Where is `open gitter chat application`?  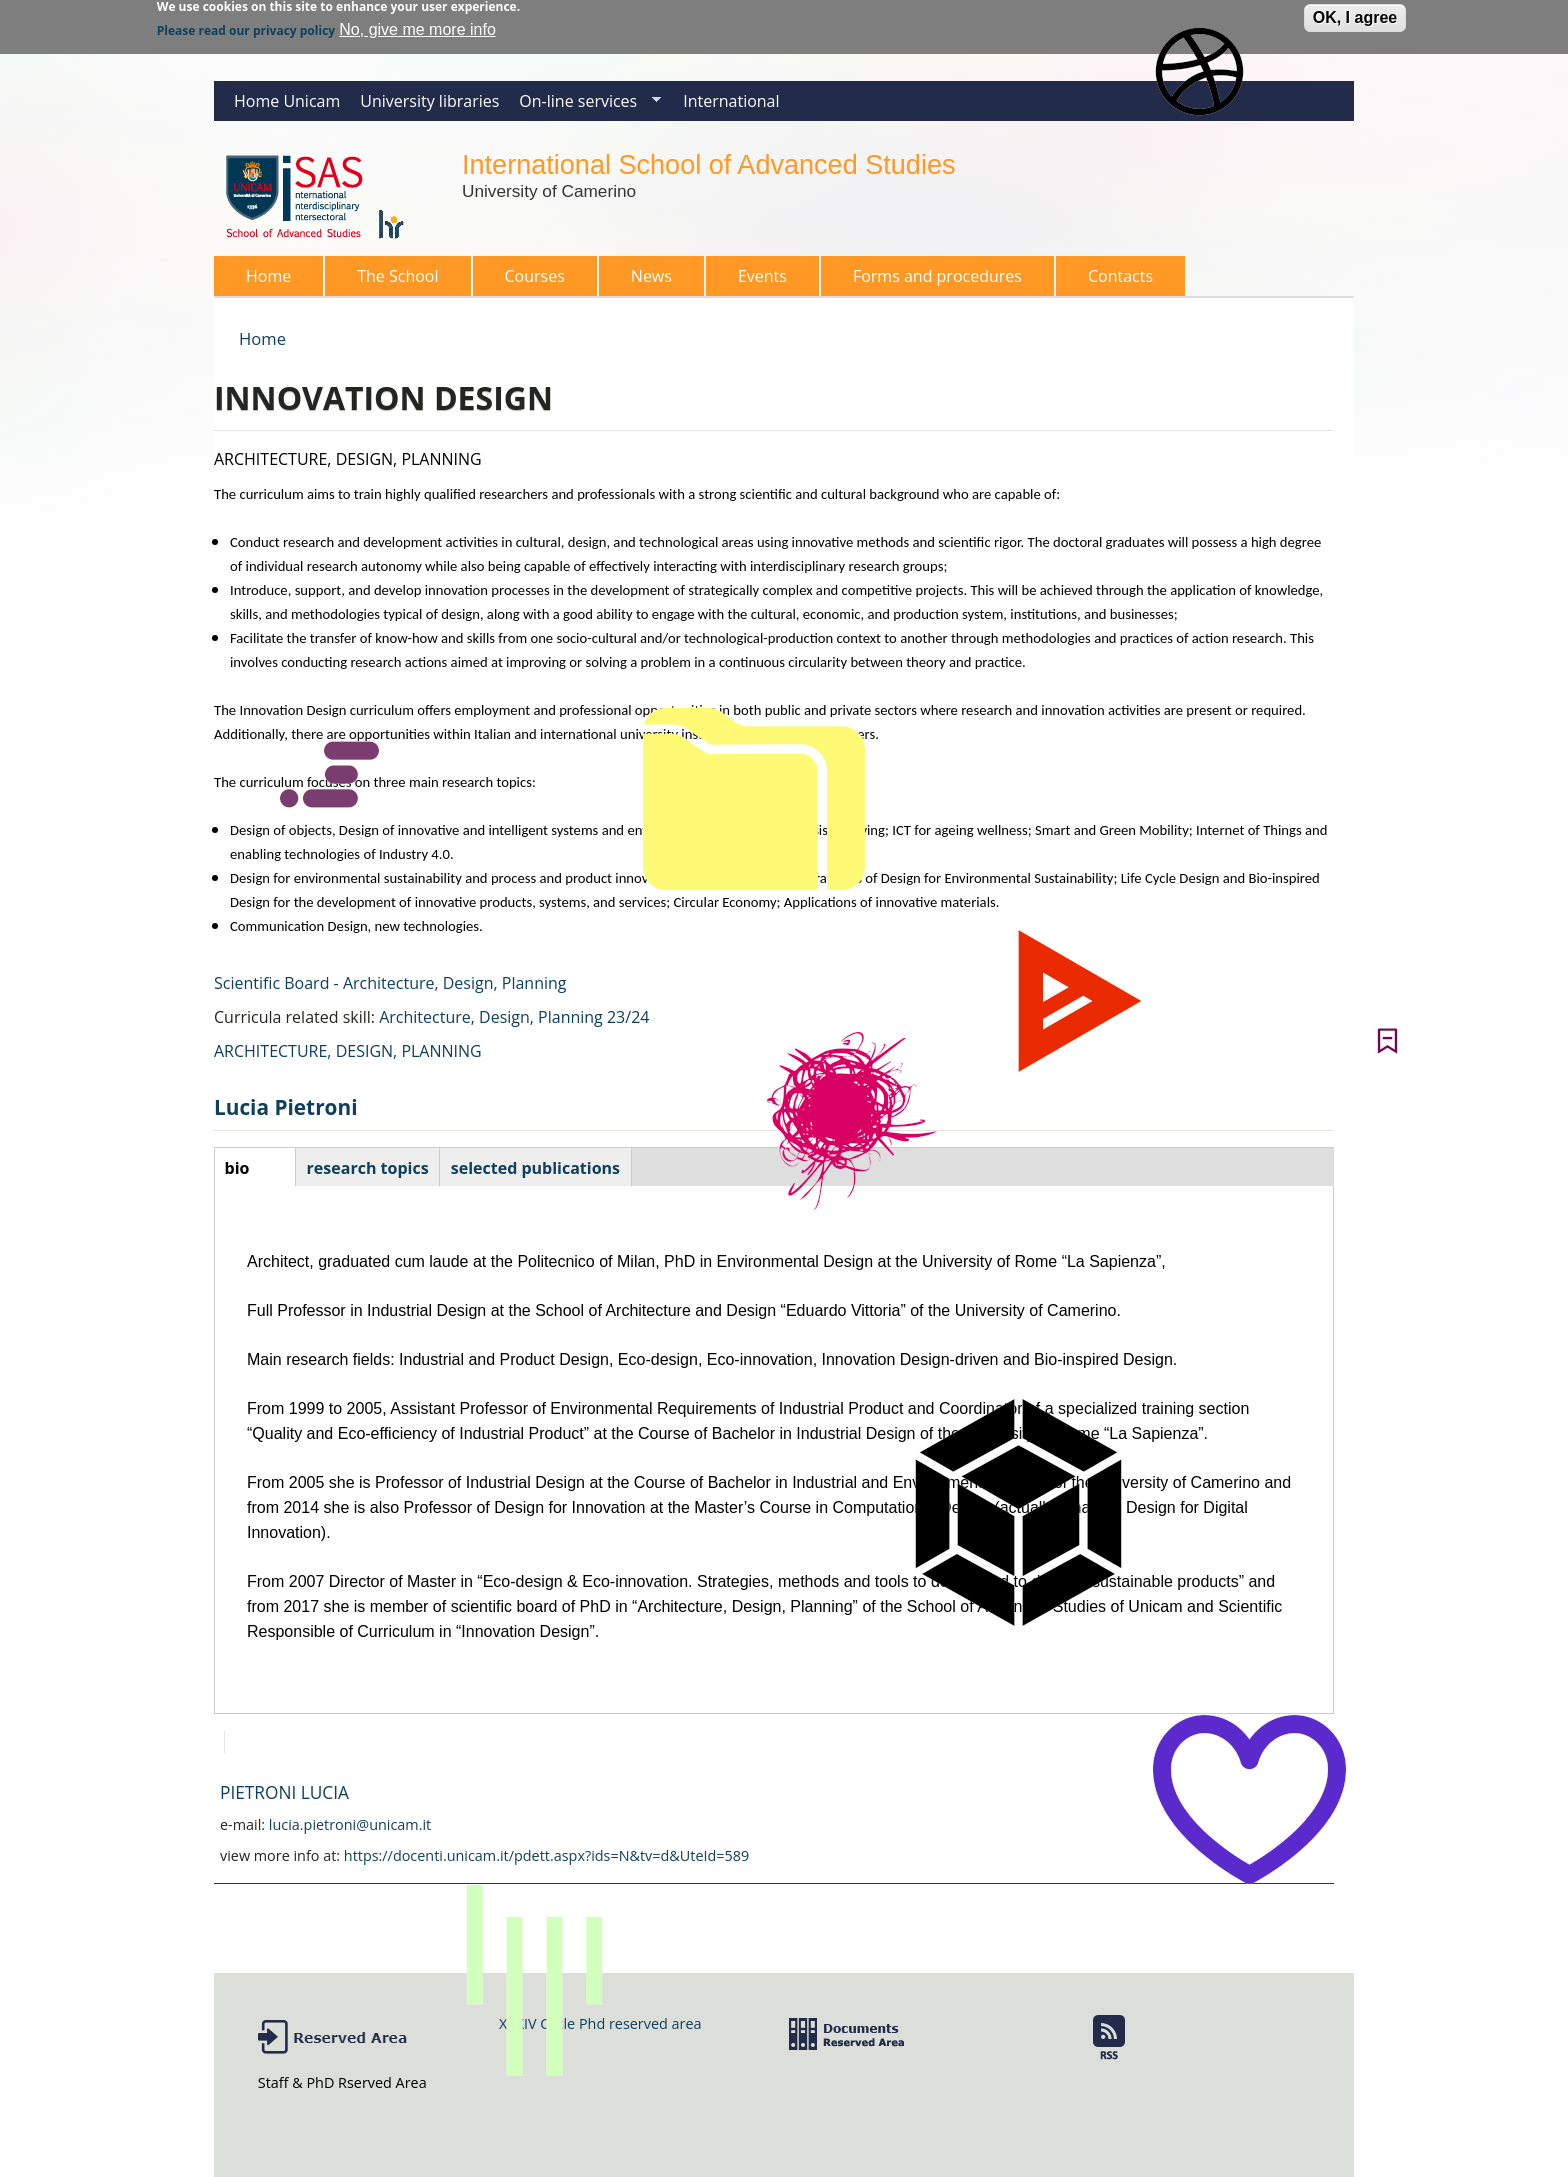
open gitter chat application is located at coordinates (534, 1980).